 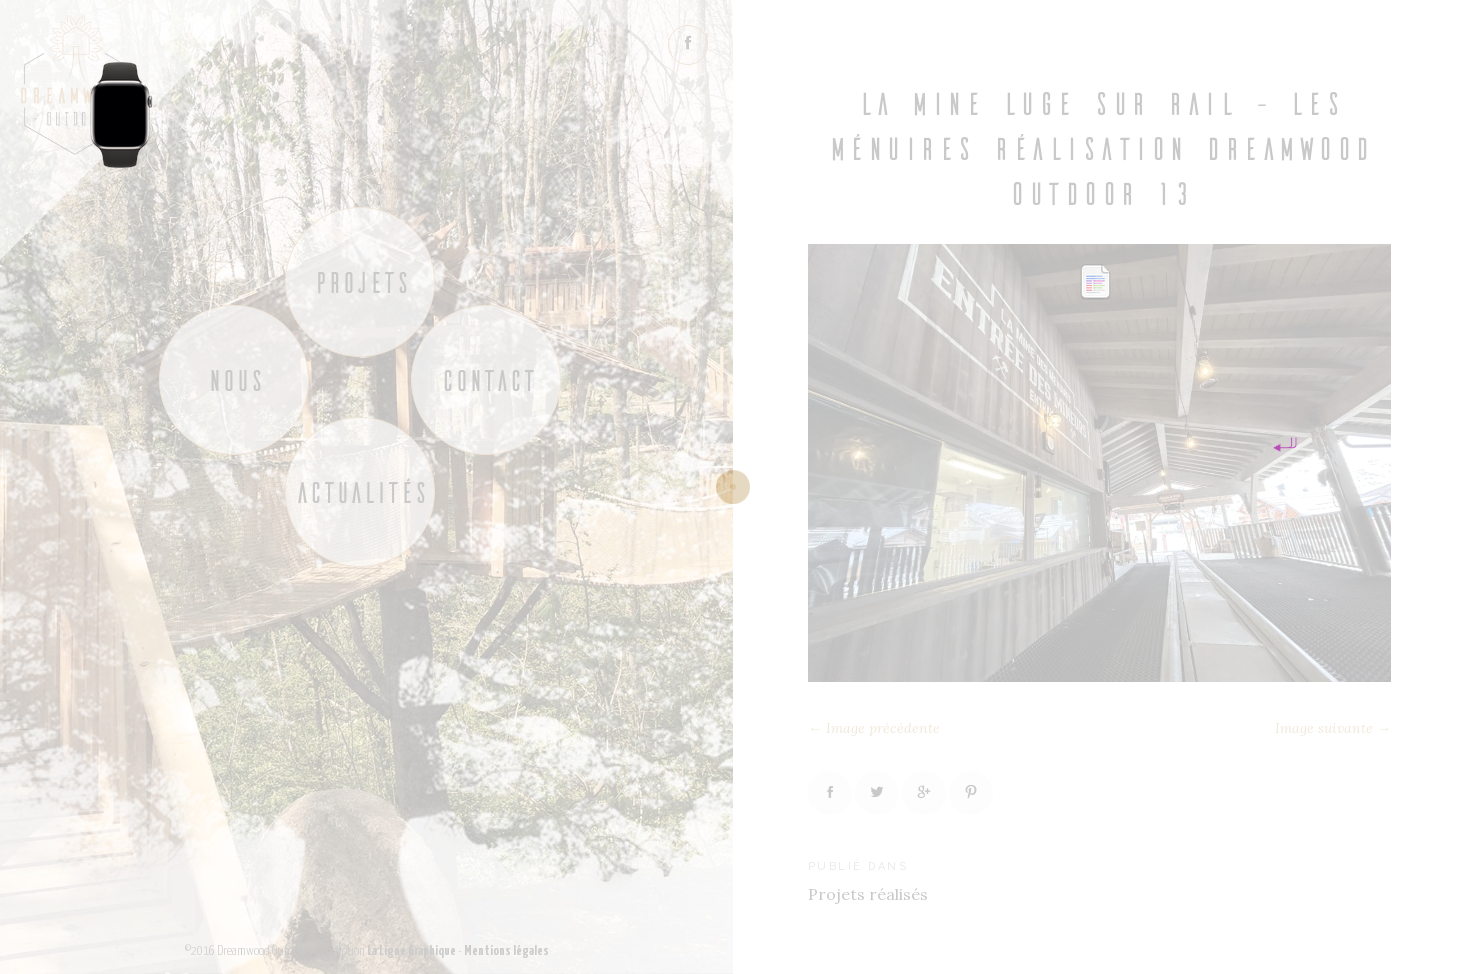 What do you see at coordinates (120, 115) in the screenshot?
I see `apple watch series 6 device icon` at bounding box center [120, 115].